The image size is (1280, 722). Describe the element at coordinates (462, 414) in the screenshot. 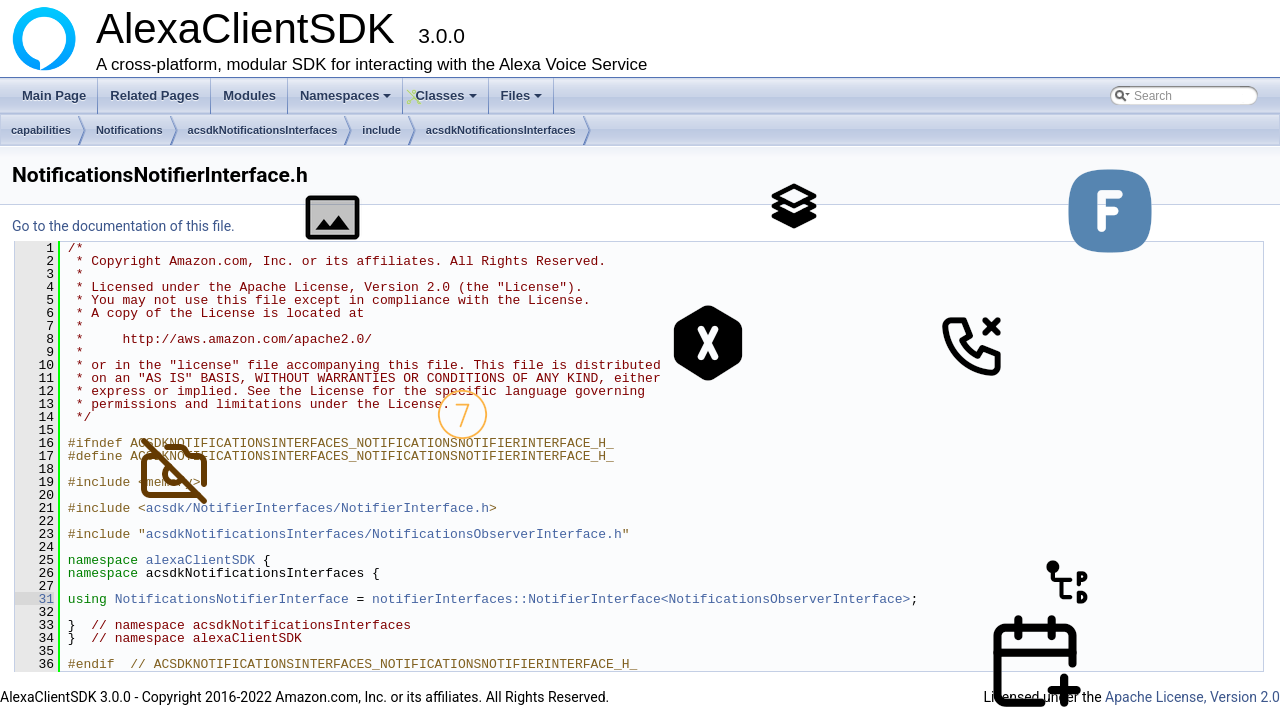

I see `indicates step 7 in a multi-step process` at that location.